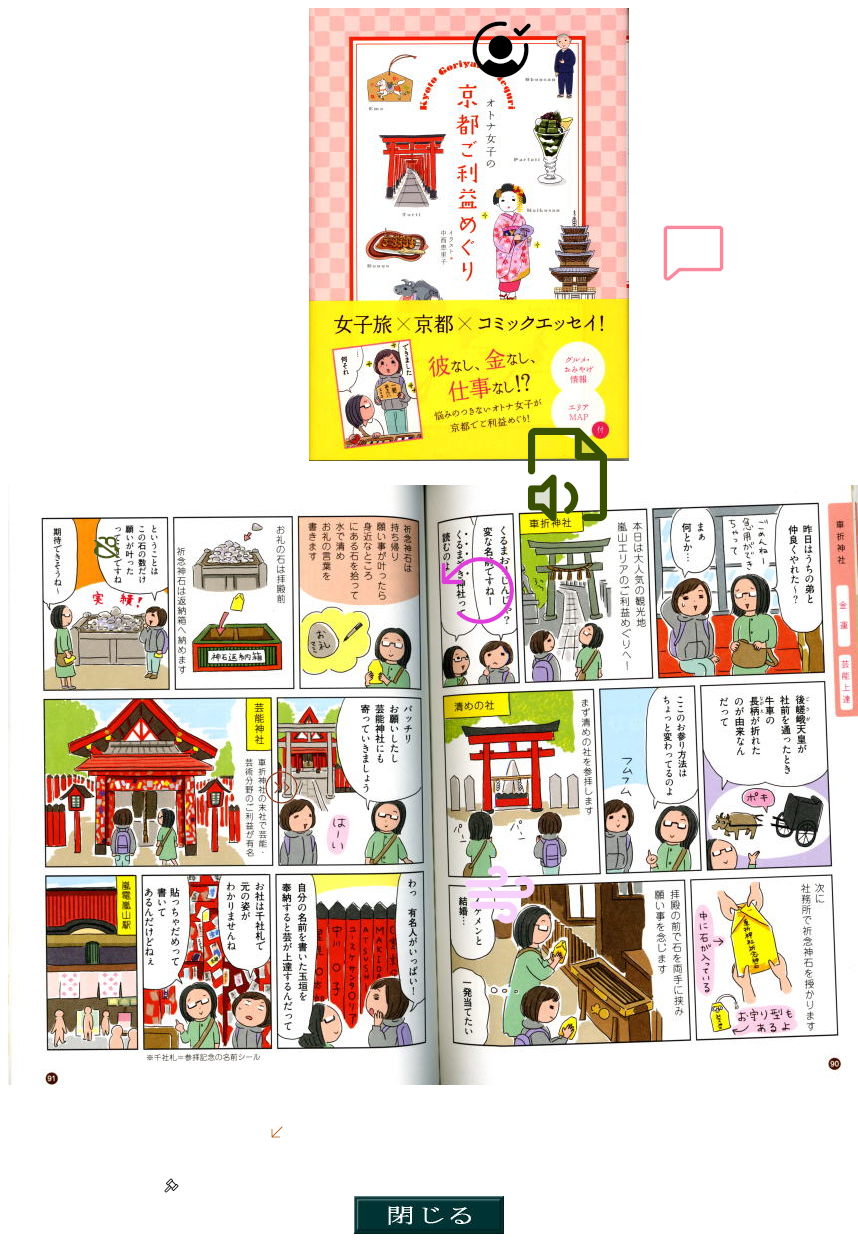 This screenshot has width=858, height=1242. What do you see at coordinates (500, 49) in the screenshot?
I see `verified user profile` at bounding box center [500, 49].